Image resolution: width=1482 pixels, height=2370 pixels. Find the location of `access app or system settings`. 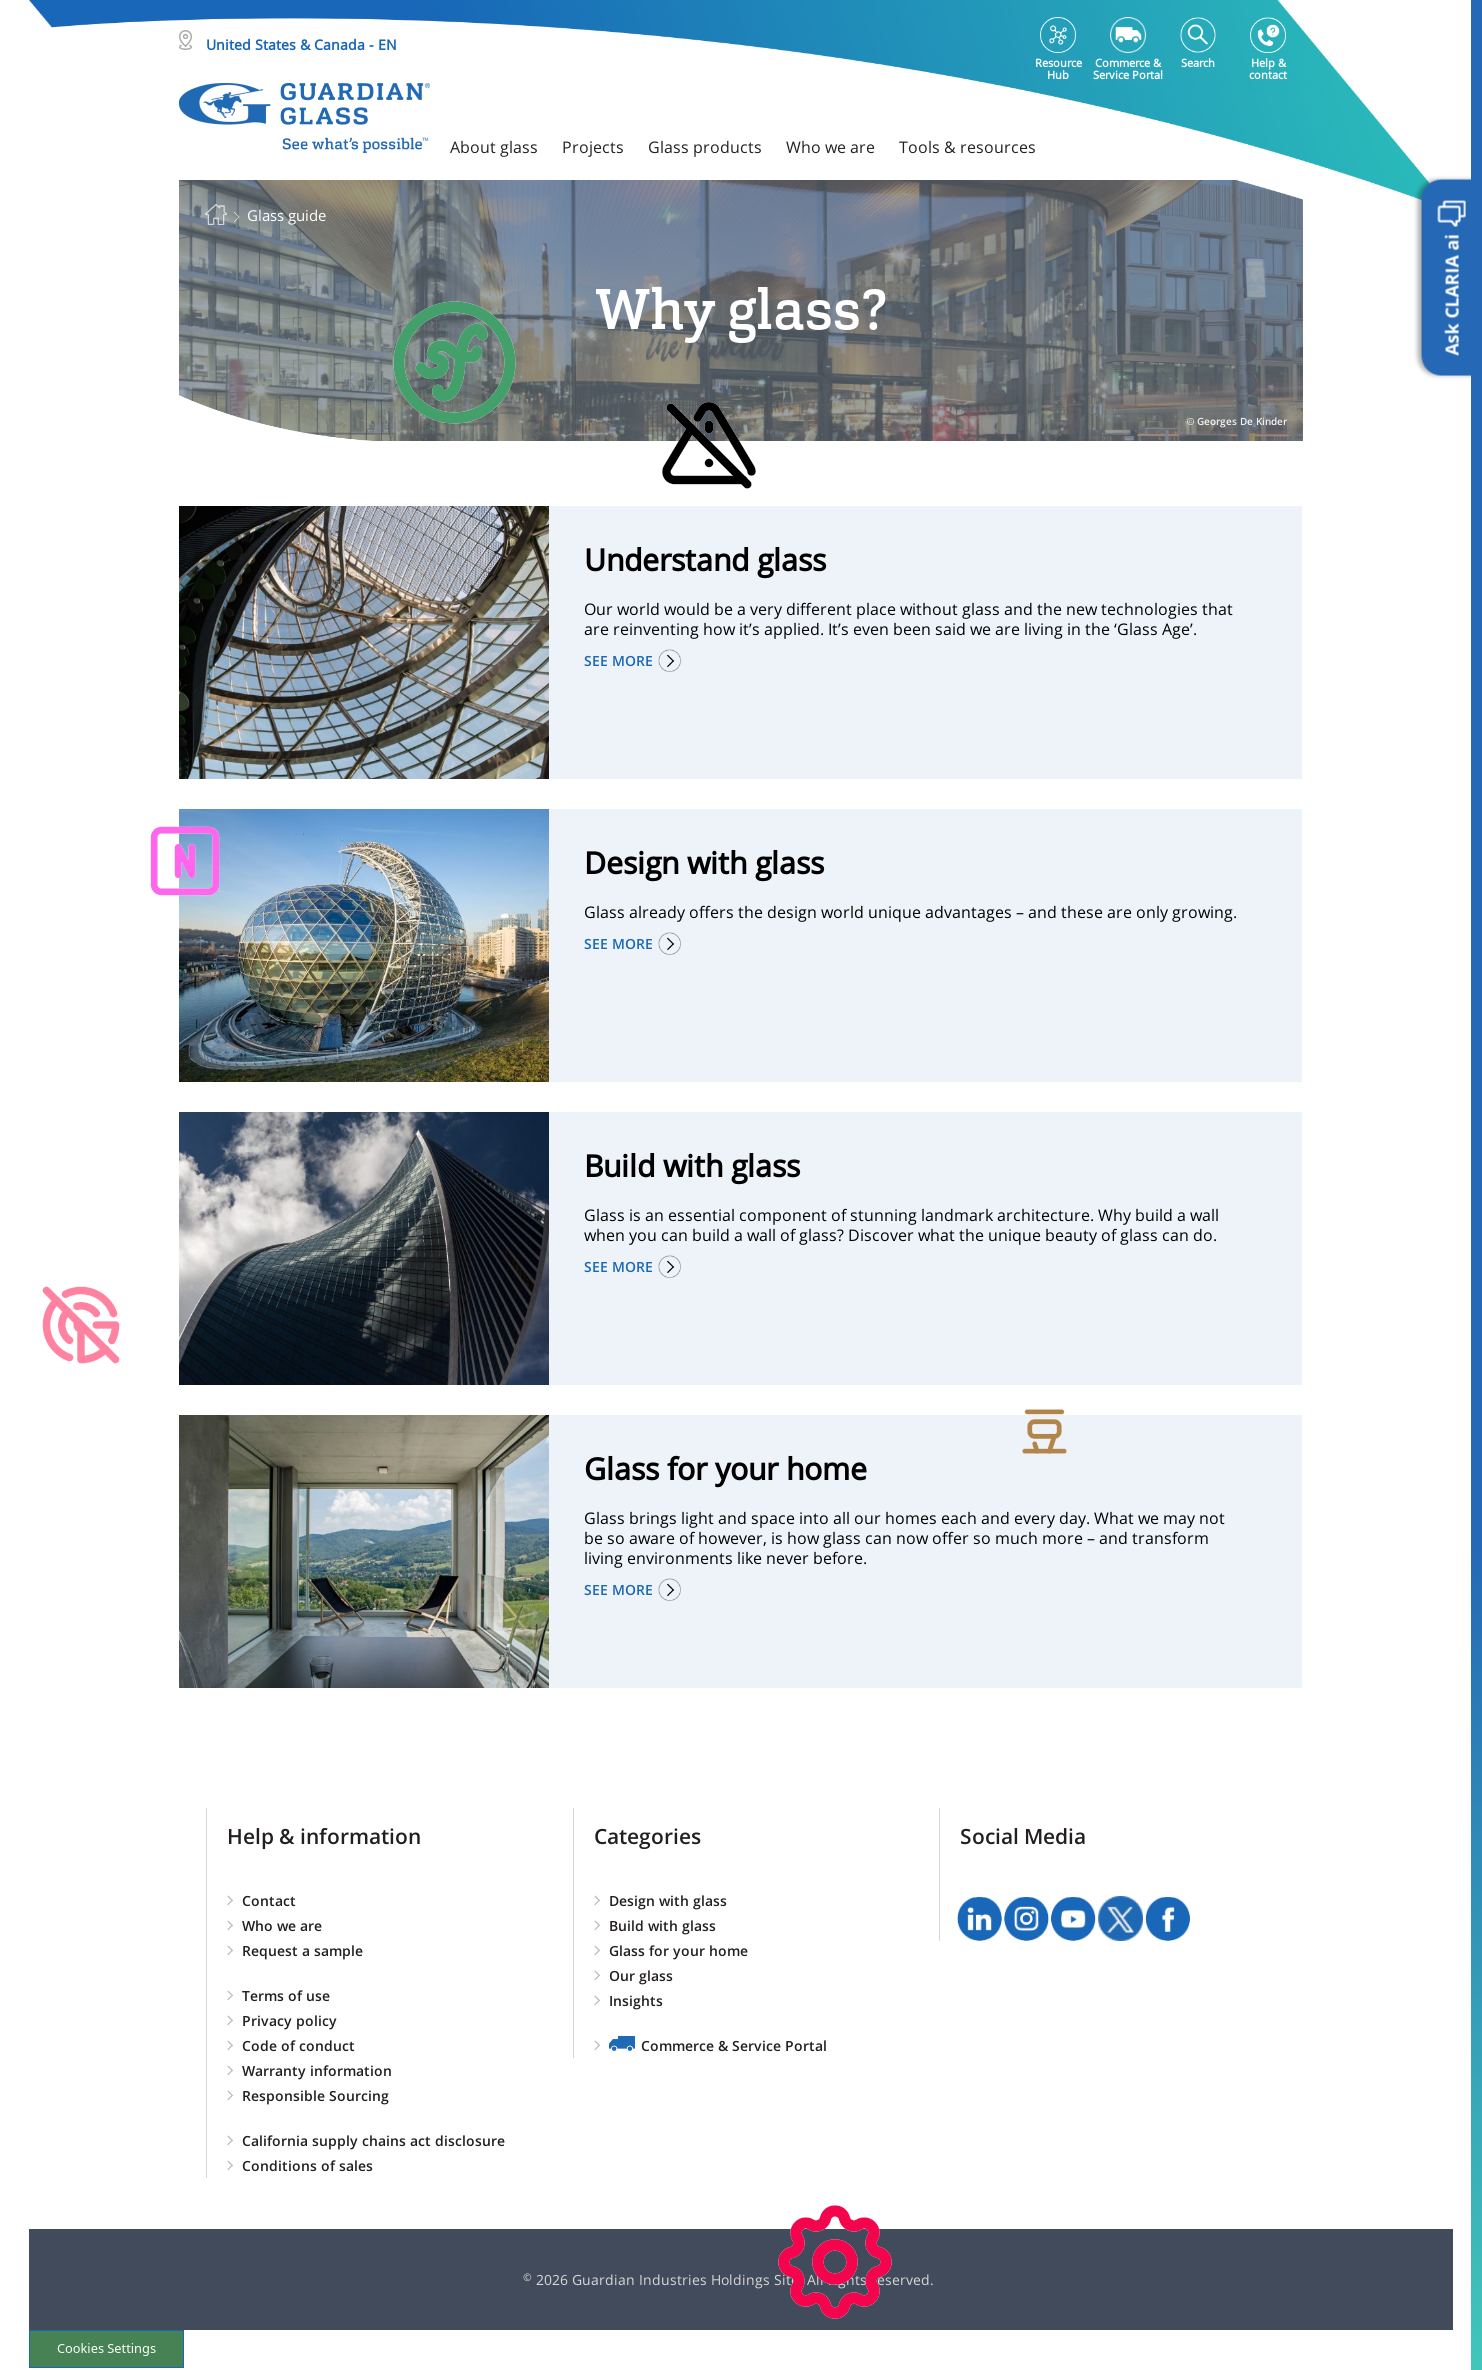

access app or system settings is located at coordinates (835, 2262).